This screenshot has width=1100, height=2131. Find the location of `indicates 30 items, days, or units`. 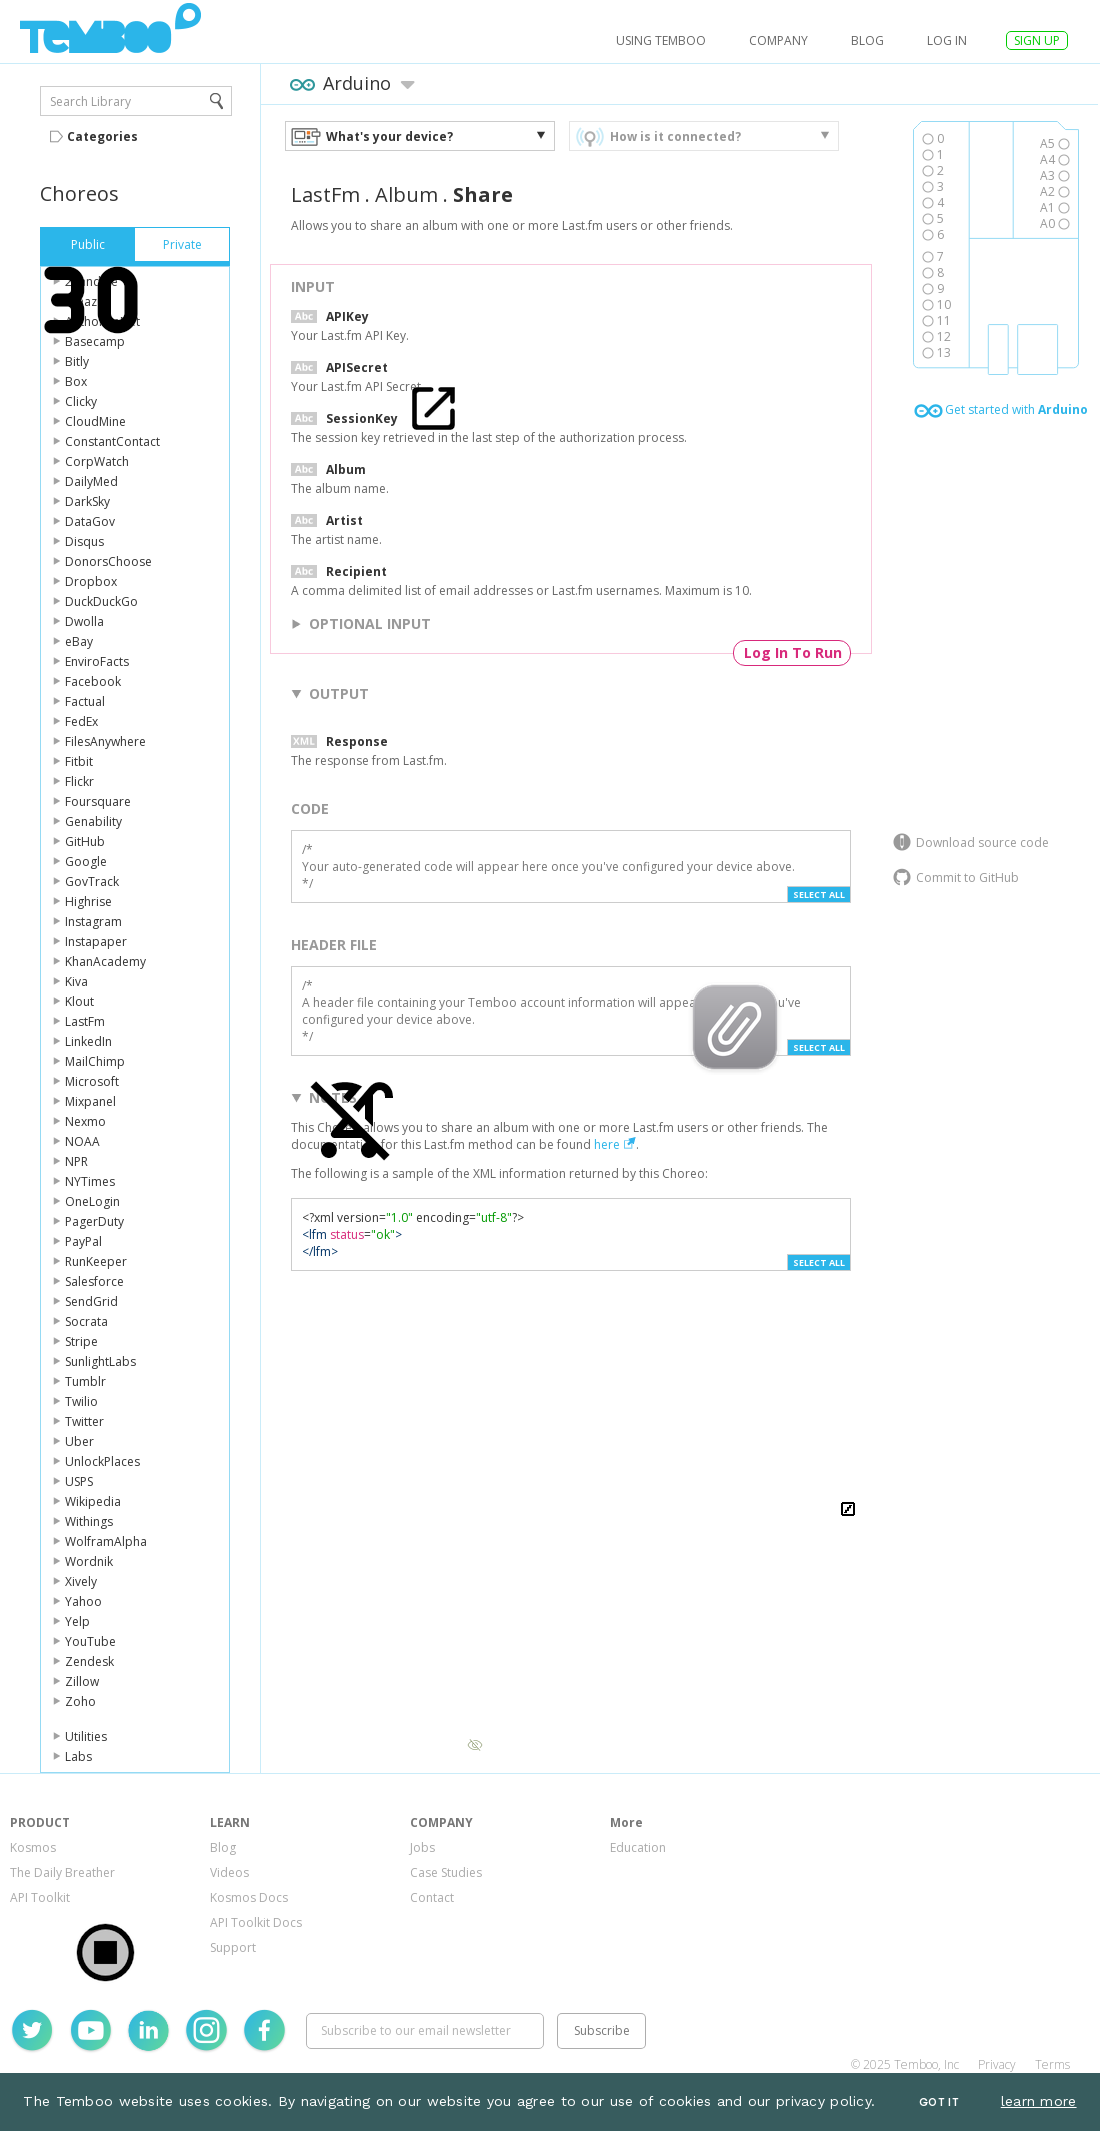

indicates 30 items, days, or units is located at coordinates (91, 300).